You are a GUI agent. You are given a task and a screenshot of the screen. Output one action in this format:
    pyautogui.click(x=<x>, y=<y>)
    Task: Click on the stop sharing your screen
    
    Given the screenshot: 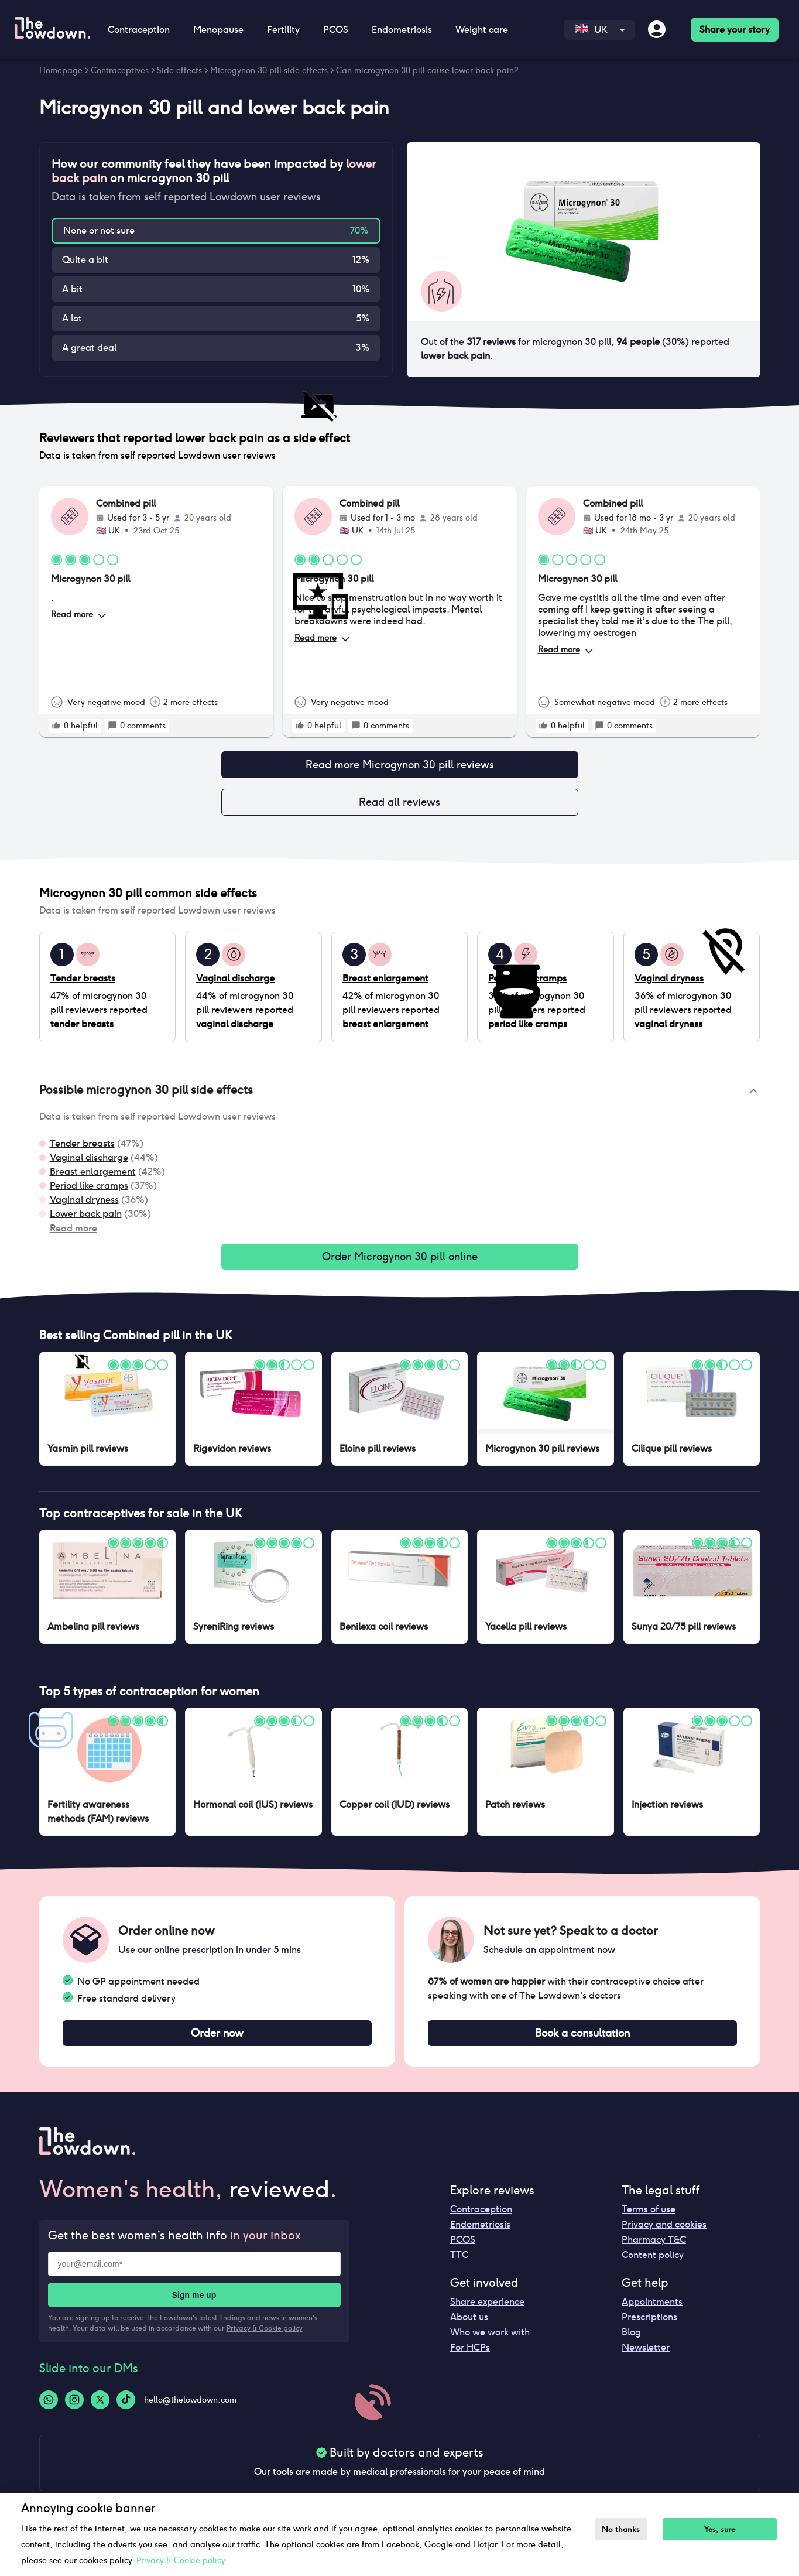 What is the action you would take?
    pyautogui.click(x=318, y=406)
    